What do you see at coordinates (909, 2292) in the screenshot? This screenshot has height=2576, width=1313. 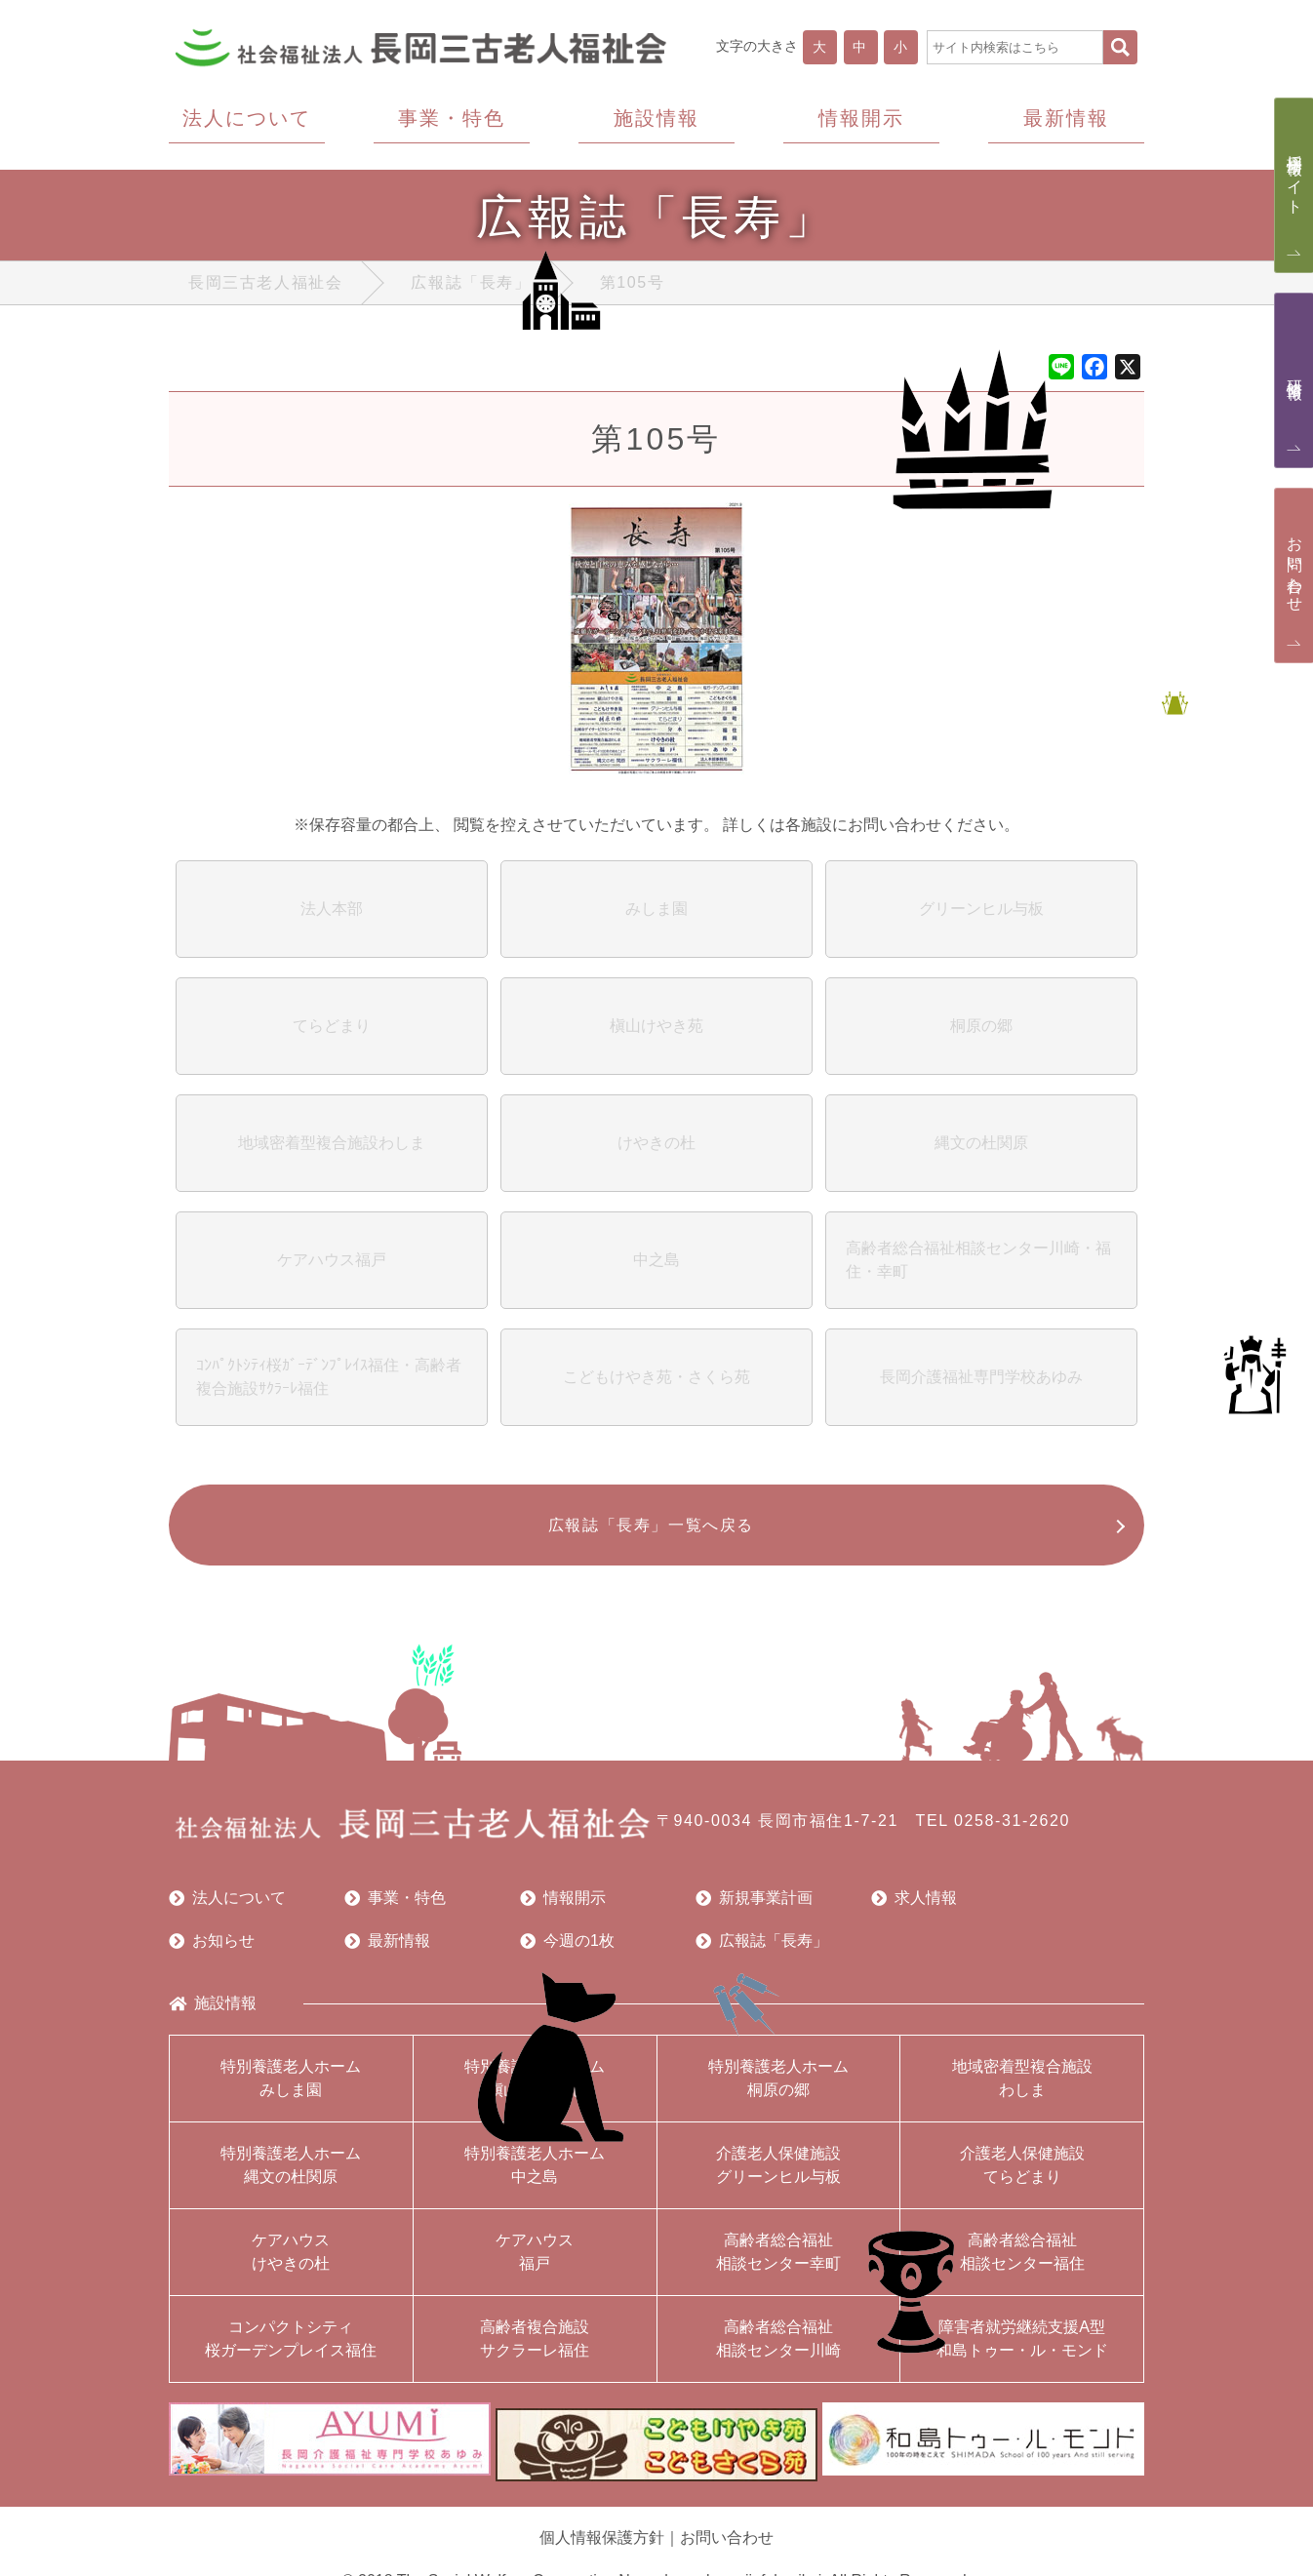 I see `view achievements or trophies` at bounding box center [909, 2292].